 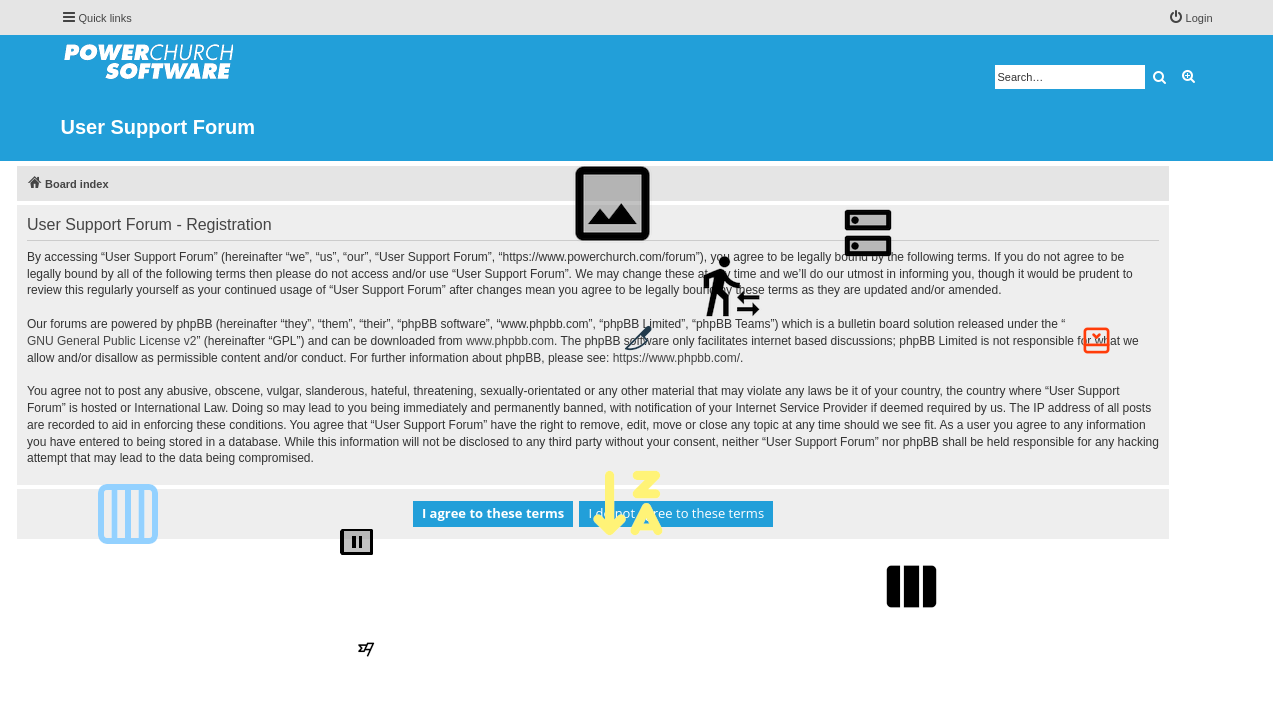 I want to click on collapse the bottom panel or toolbar, so click(x=1096, y=340).